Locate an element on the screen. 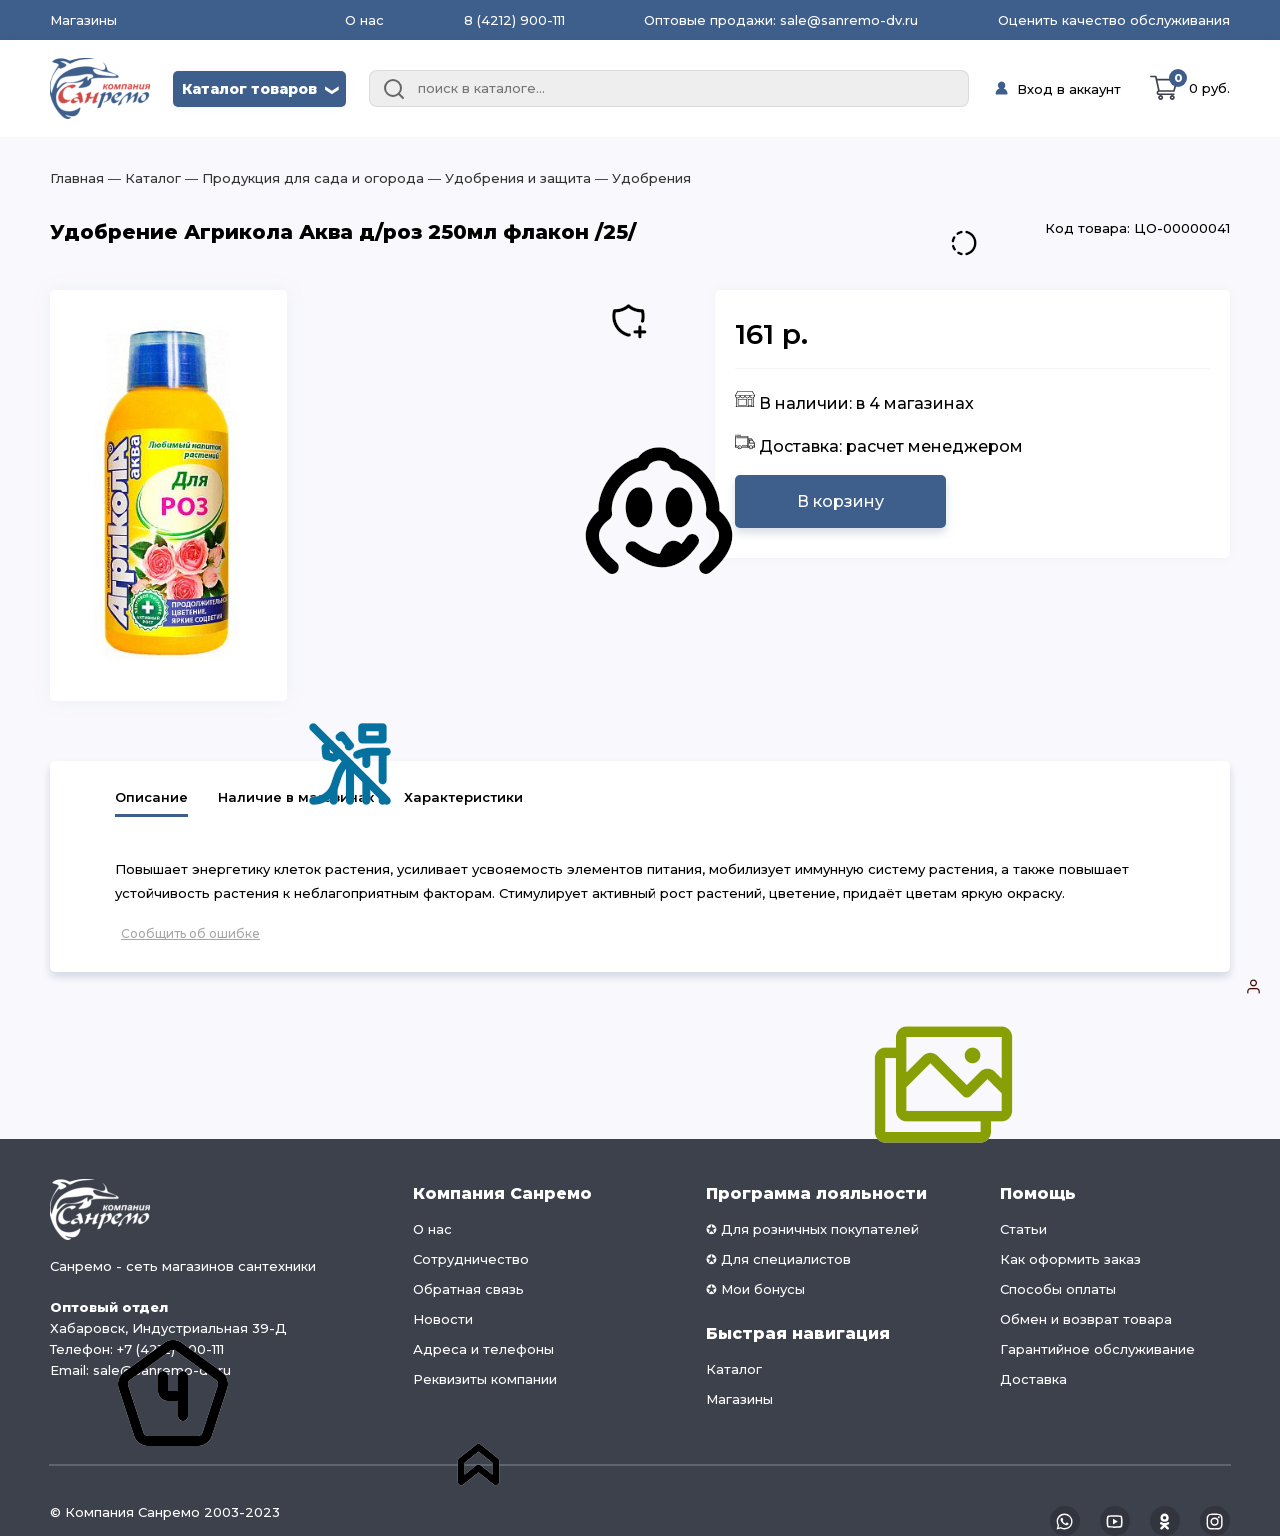 This screenshot has width=1280, height=1536. indicates loading or processing in progress is located at coordinates (964, 243).